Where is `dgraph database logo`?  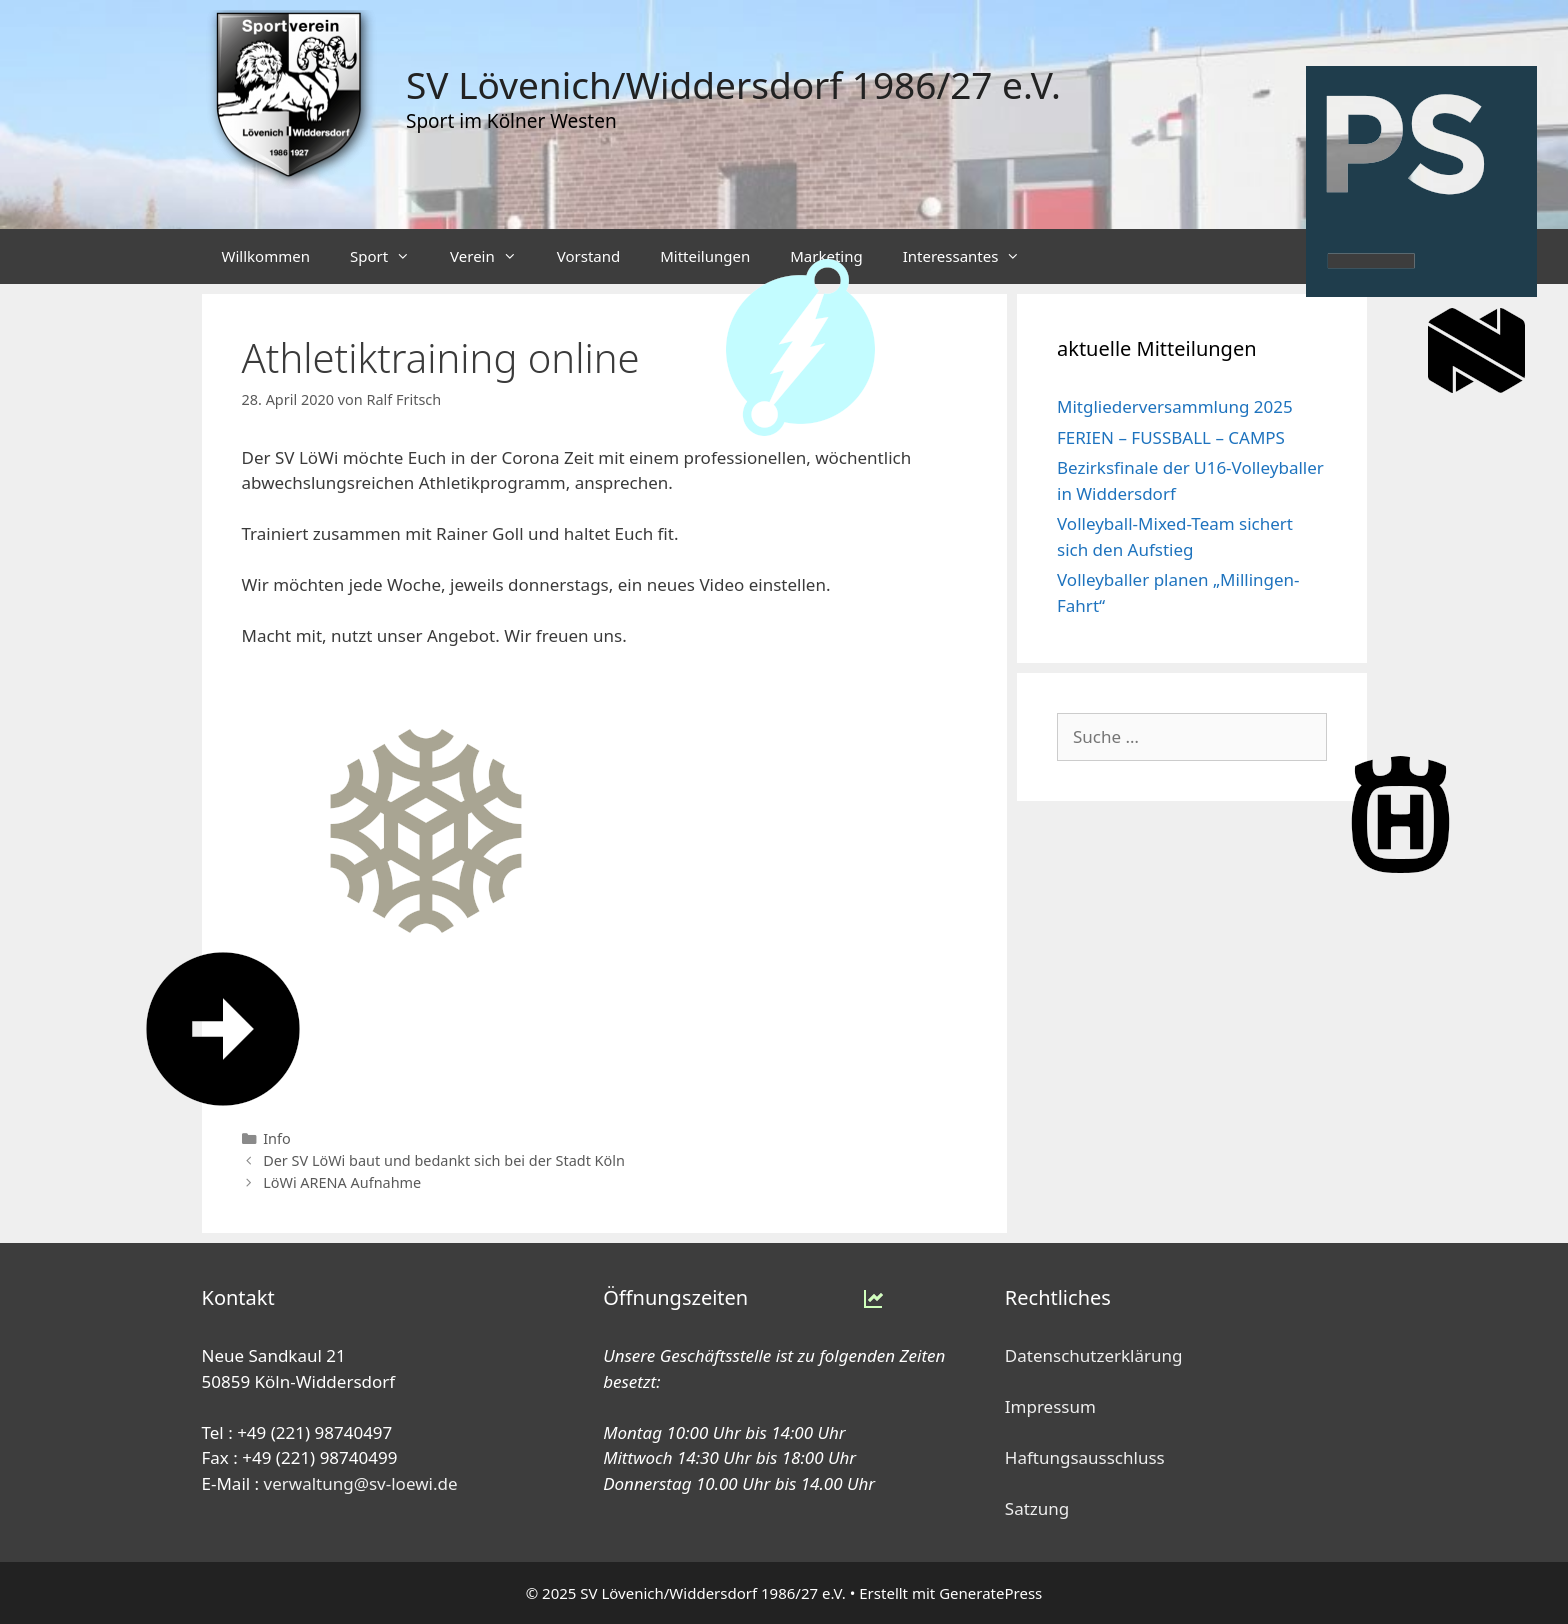
dgraph database logo is located at coordinates (800, 347).